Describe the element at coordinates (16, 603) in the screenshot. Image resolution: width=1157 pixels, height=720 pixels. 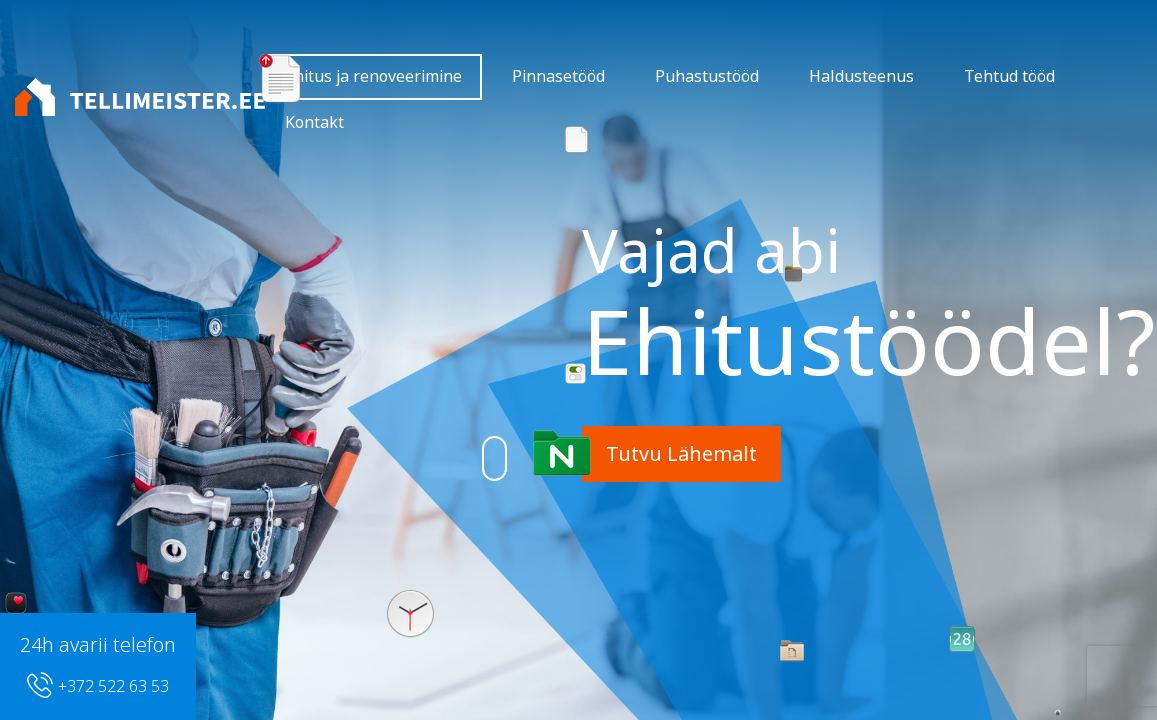
I see `open the health app` at that location.